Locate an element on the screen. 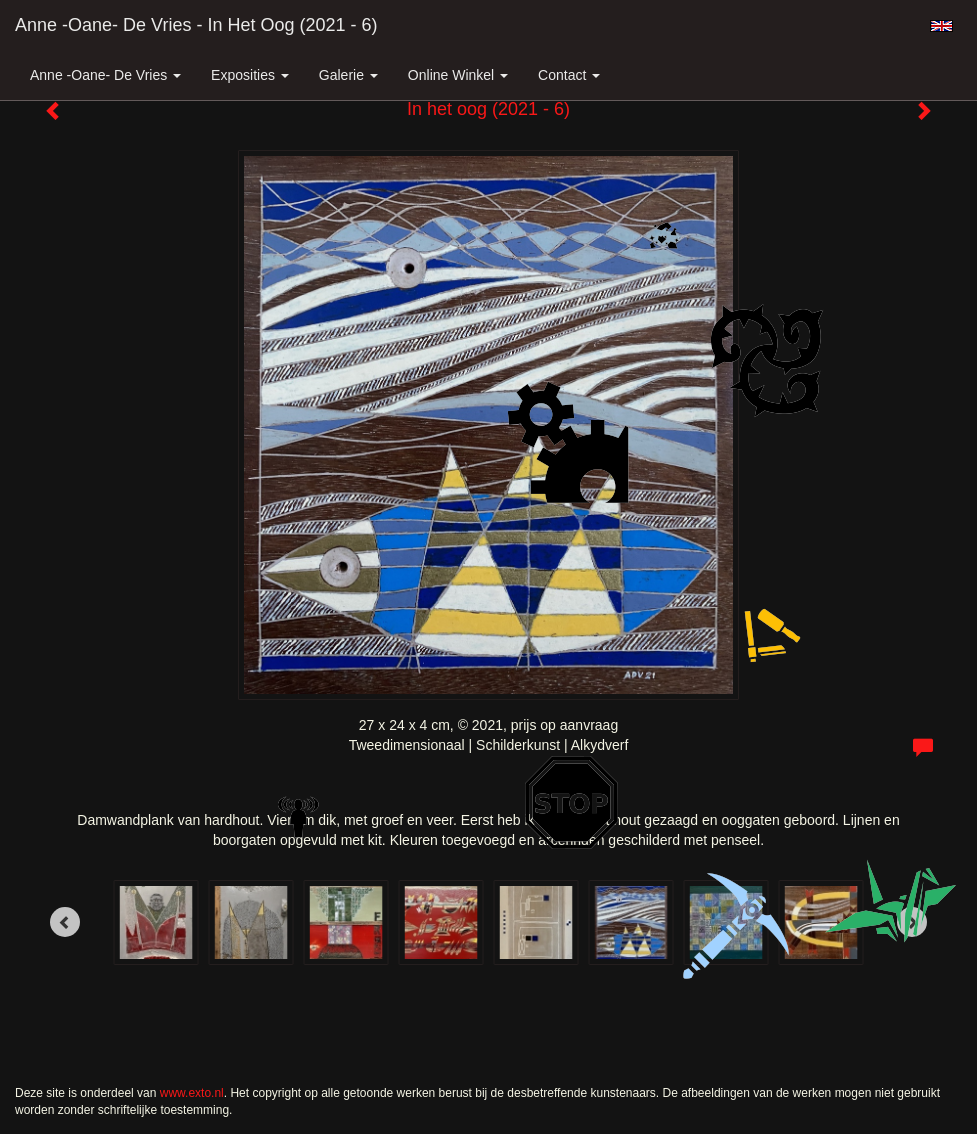 This screenshot has height=1134, width=977. origami or paper crafting feature is located at coordinates (890, 901).